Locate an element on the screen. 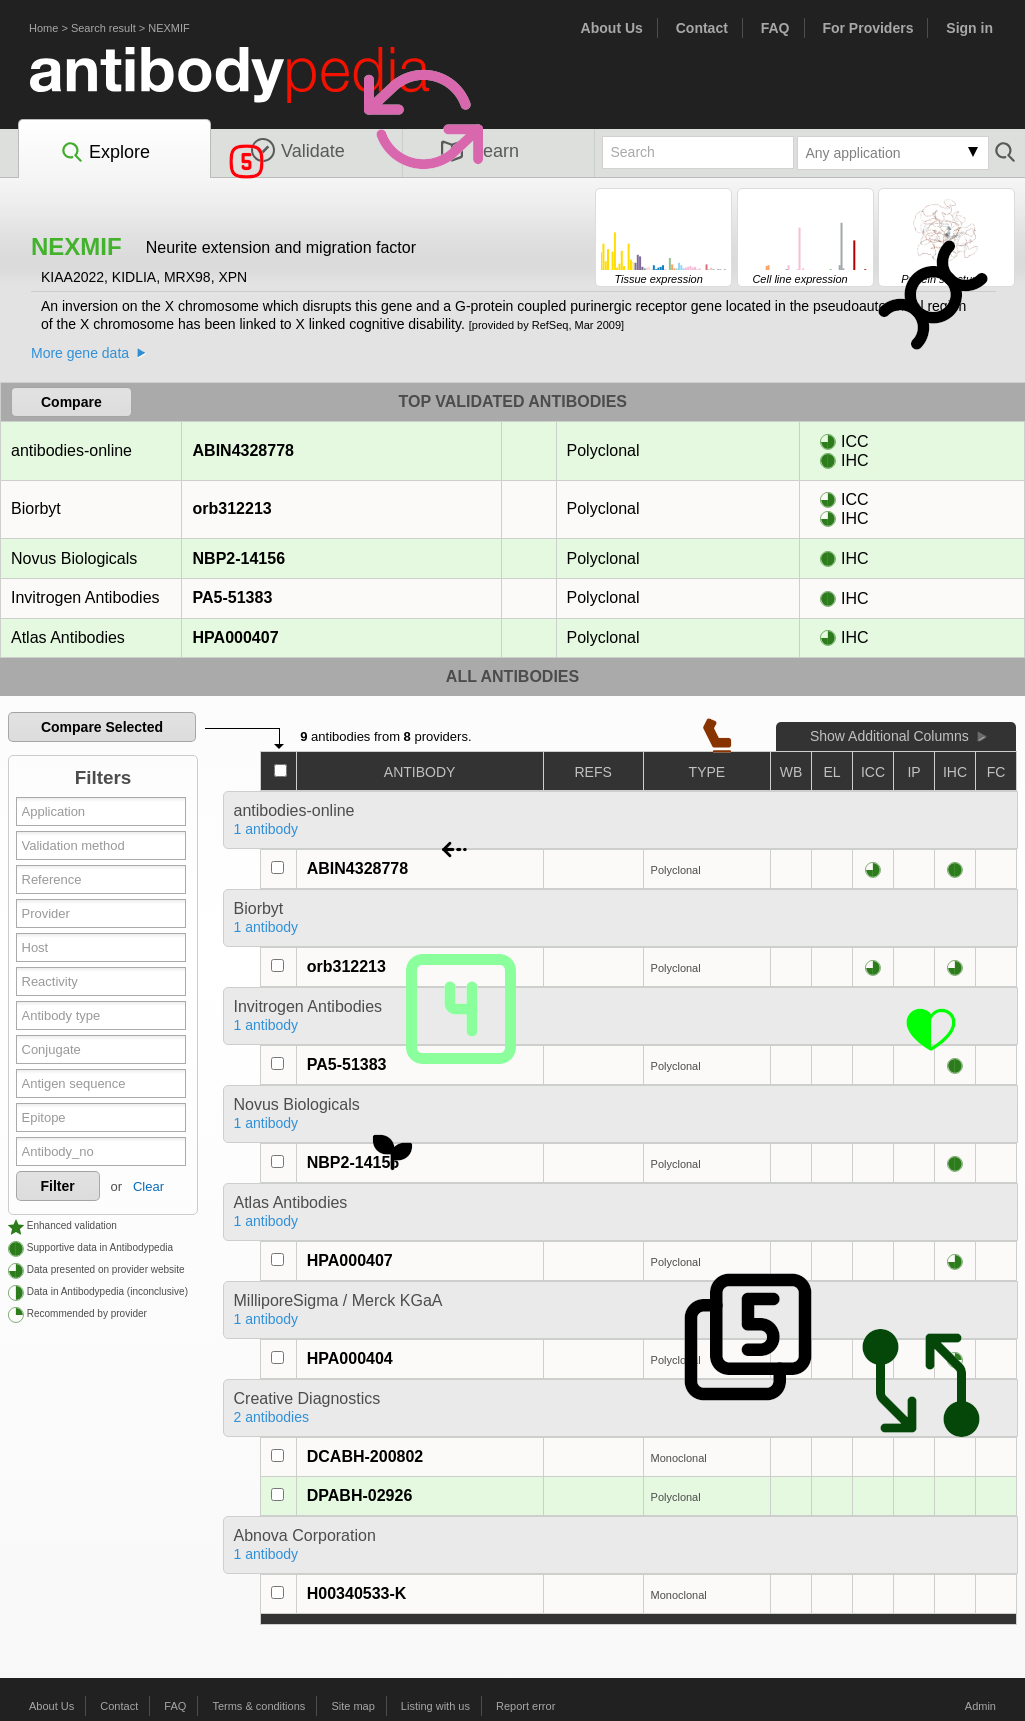 This screenshot has height=1721, width=1025. indicates eco-friendly or sustainable option is located at coordinates (392, 1152).